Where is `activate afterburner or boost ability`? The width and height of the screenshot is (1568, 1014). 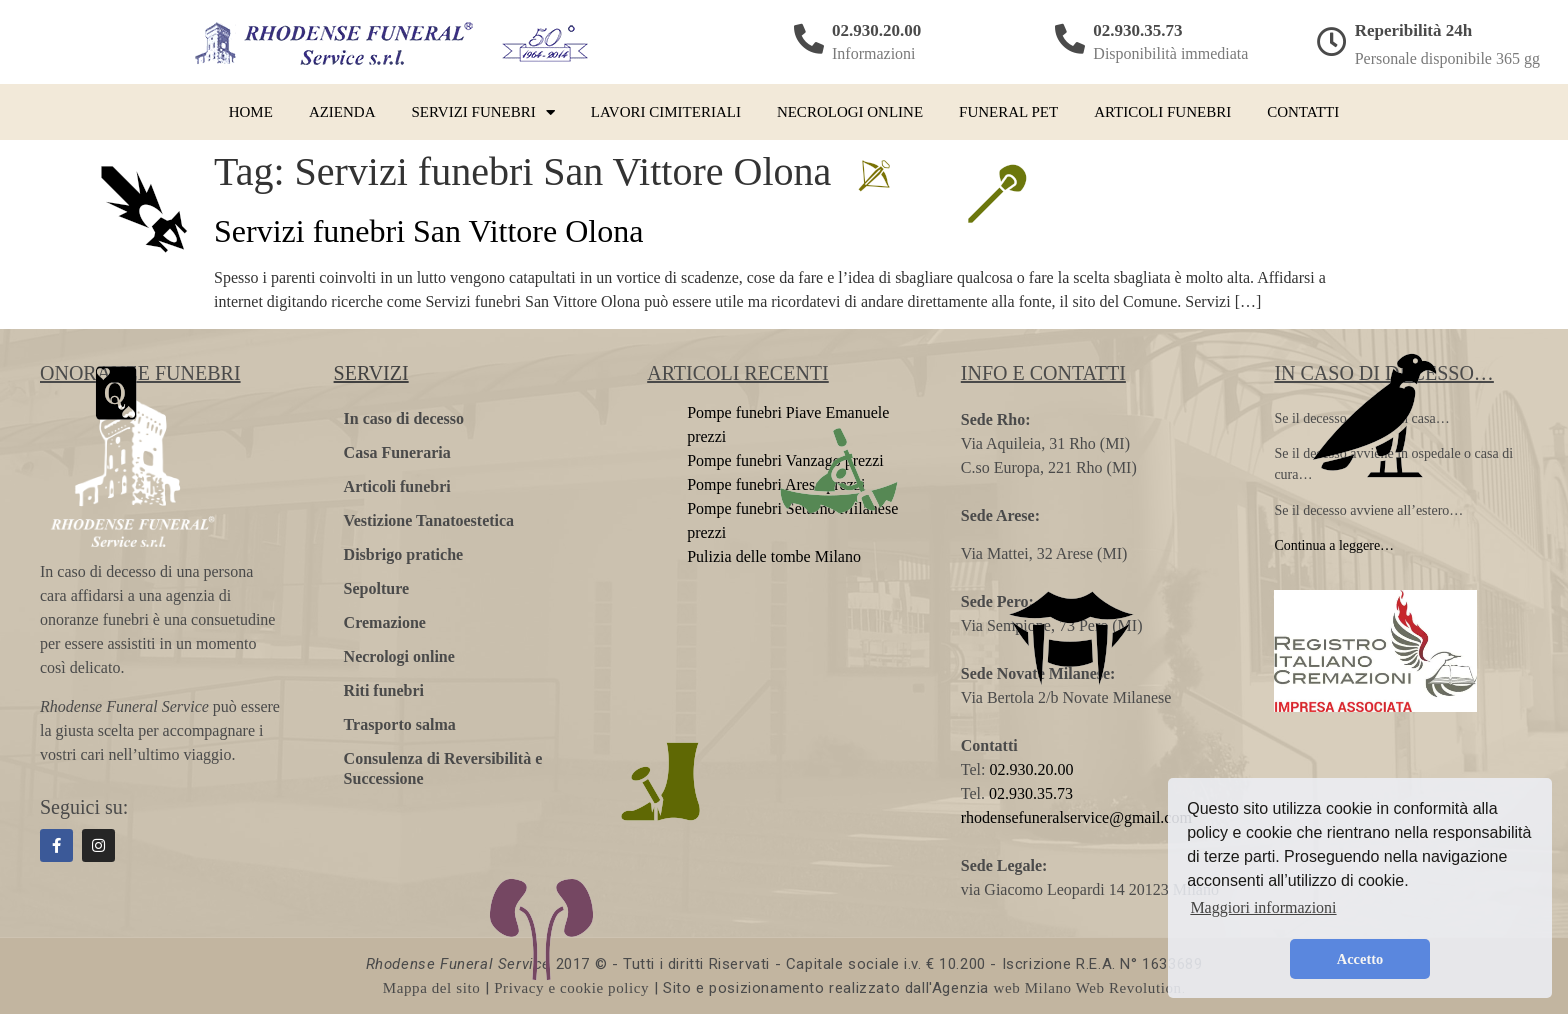 activate afterburner or boost ability is located at coordinates (145, 210).